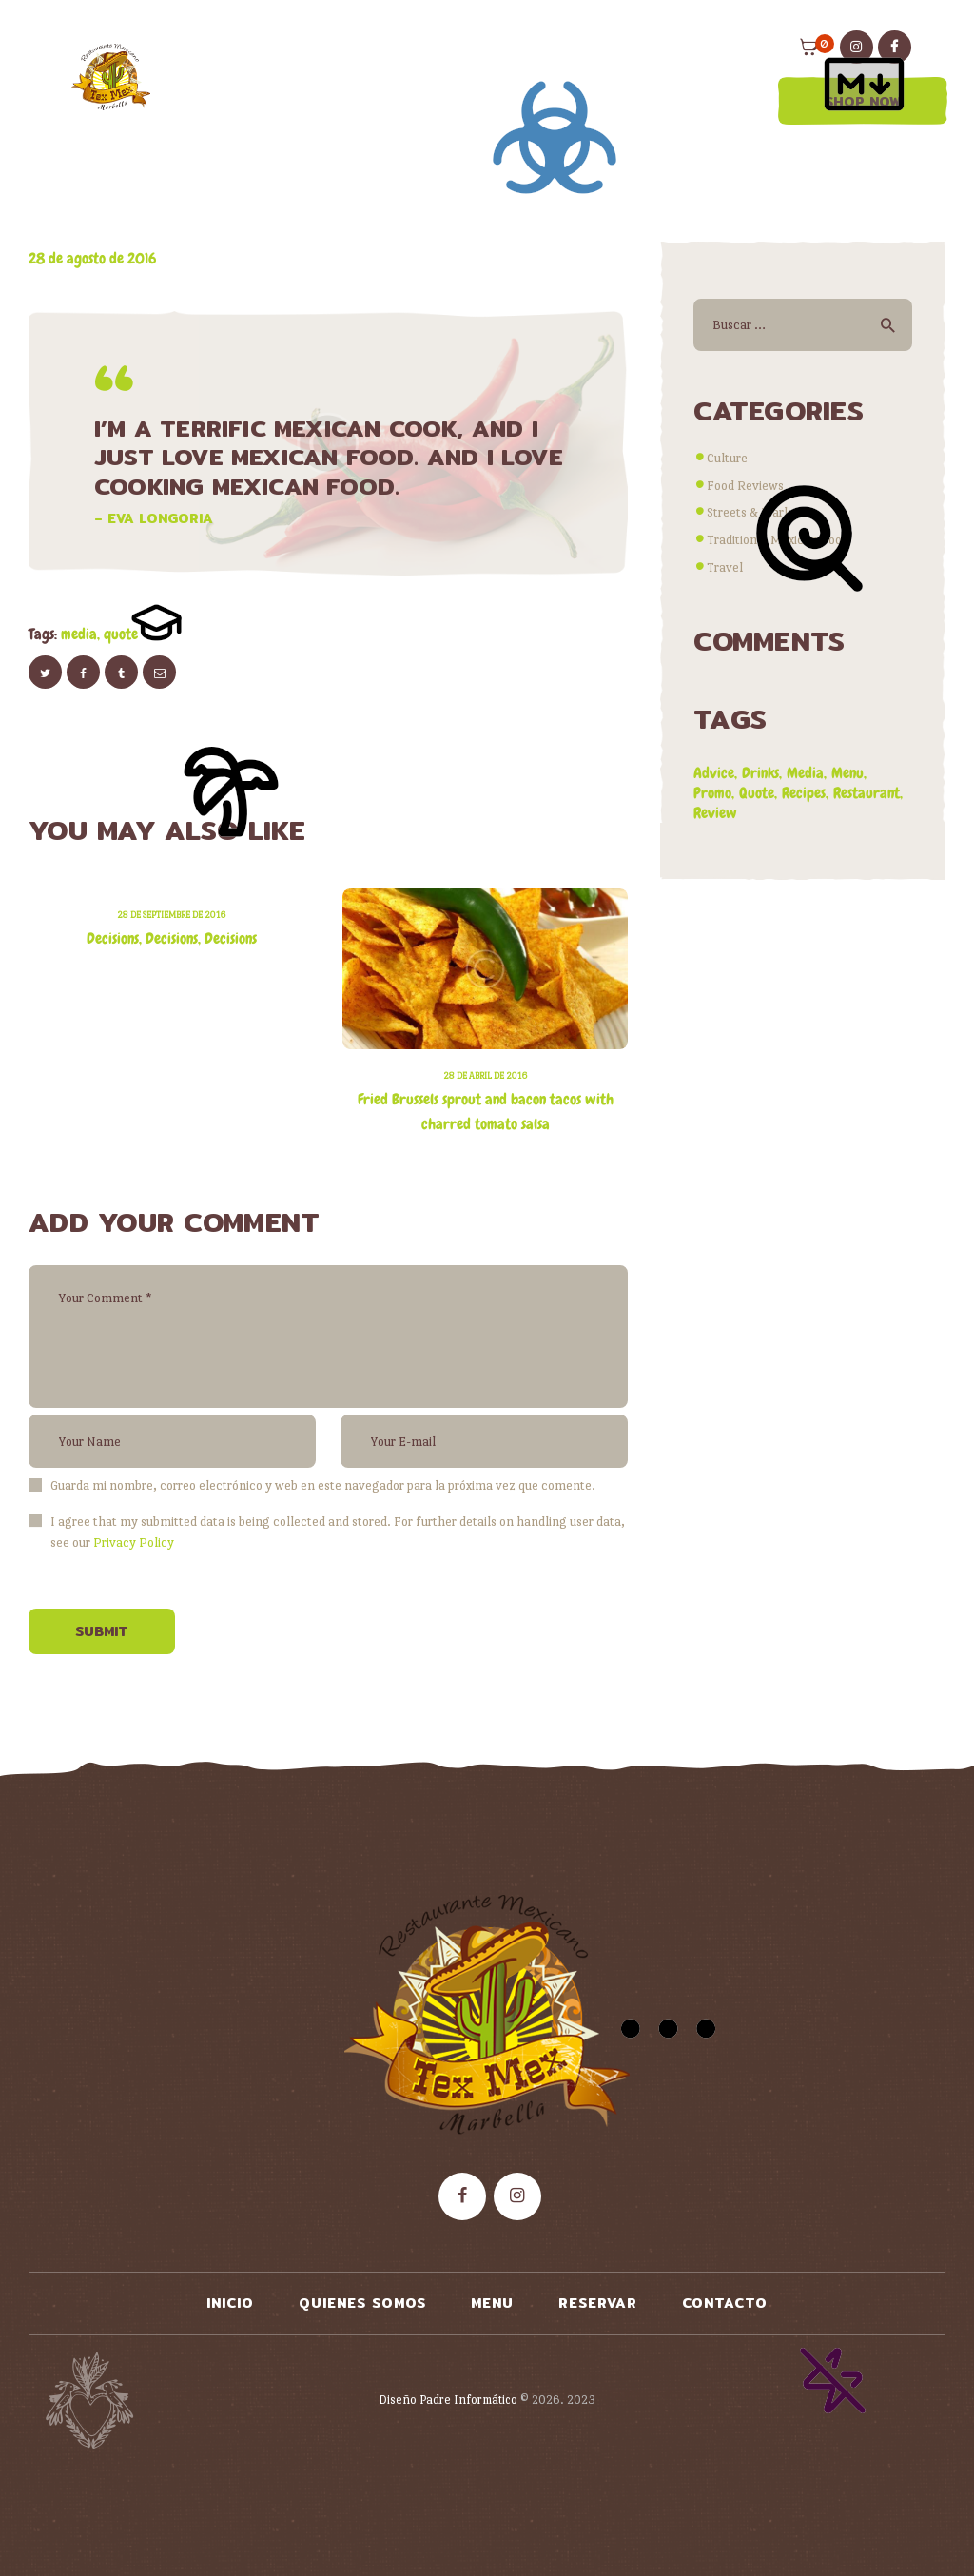 The width and height of the screenshot is (974, 2576). Describe the element at coordinates (809, 538) in the screenshot. I see `access candy or sweets category` at that location.